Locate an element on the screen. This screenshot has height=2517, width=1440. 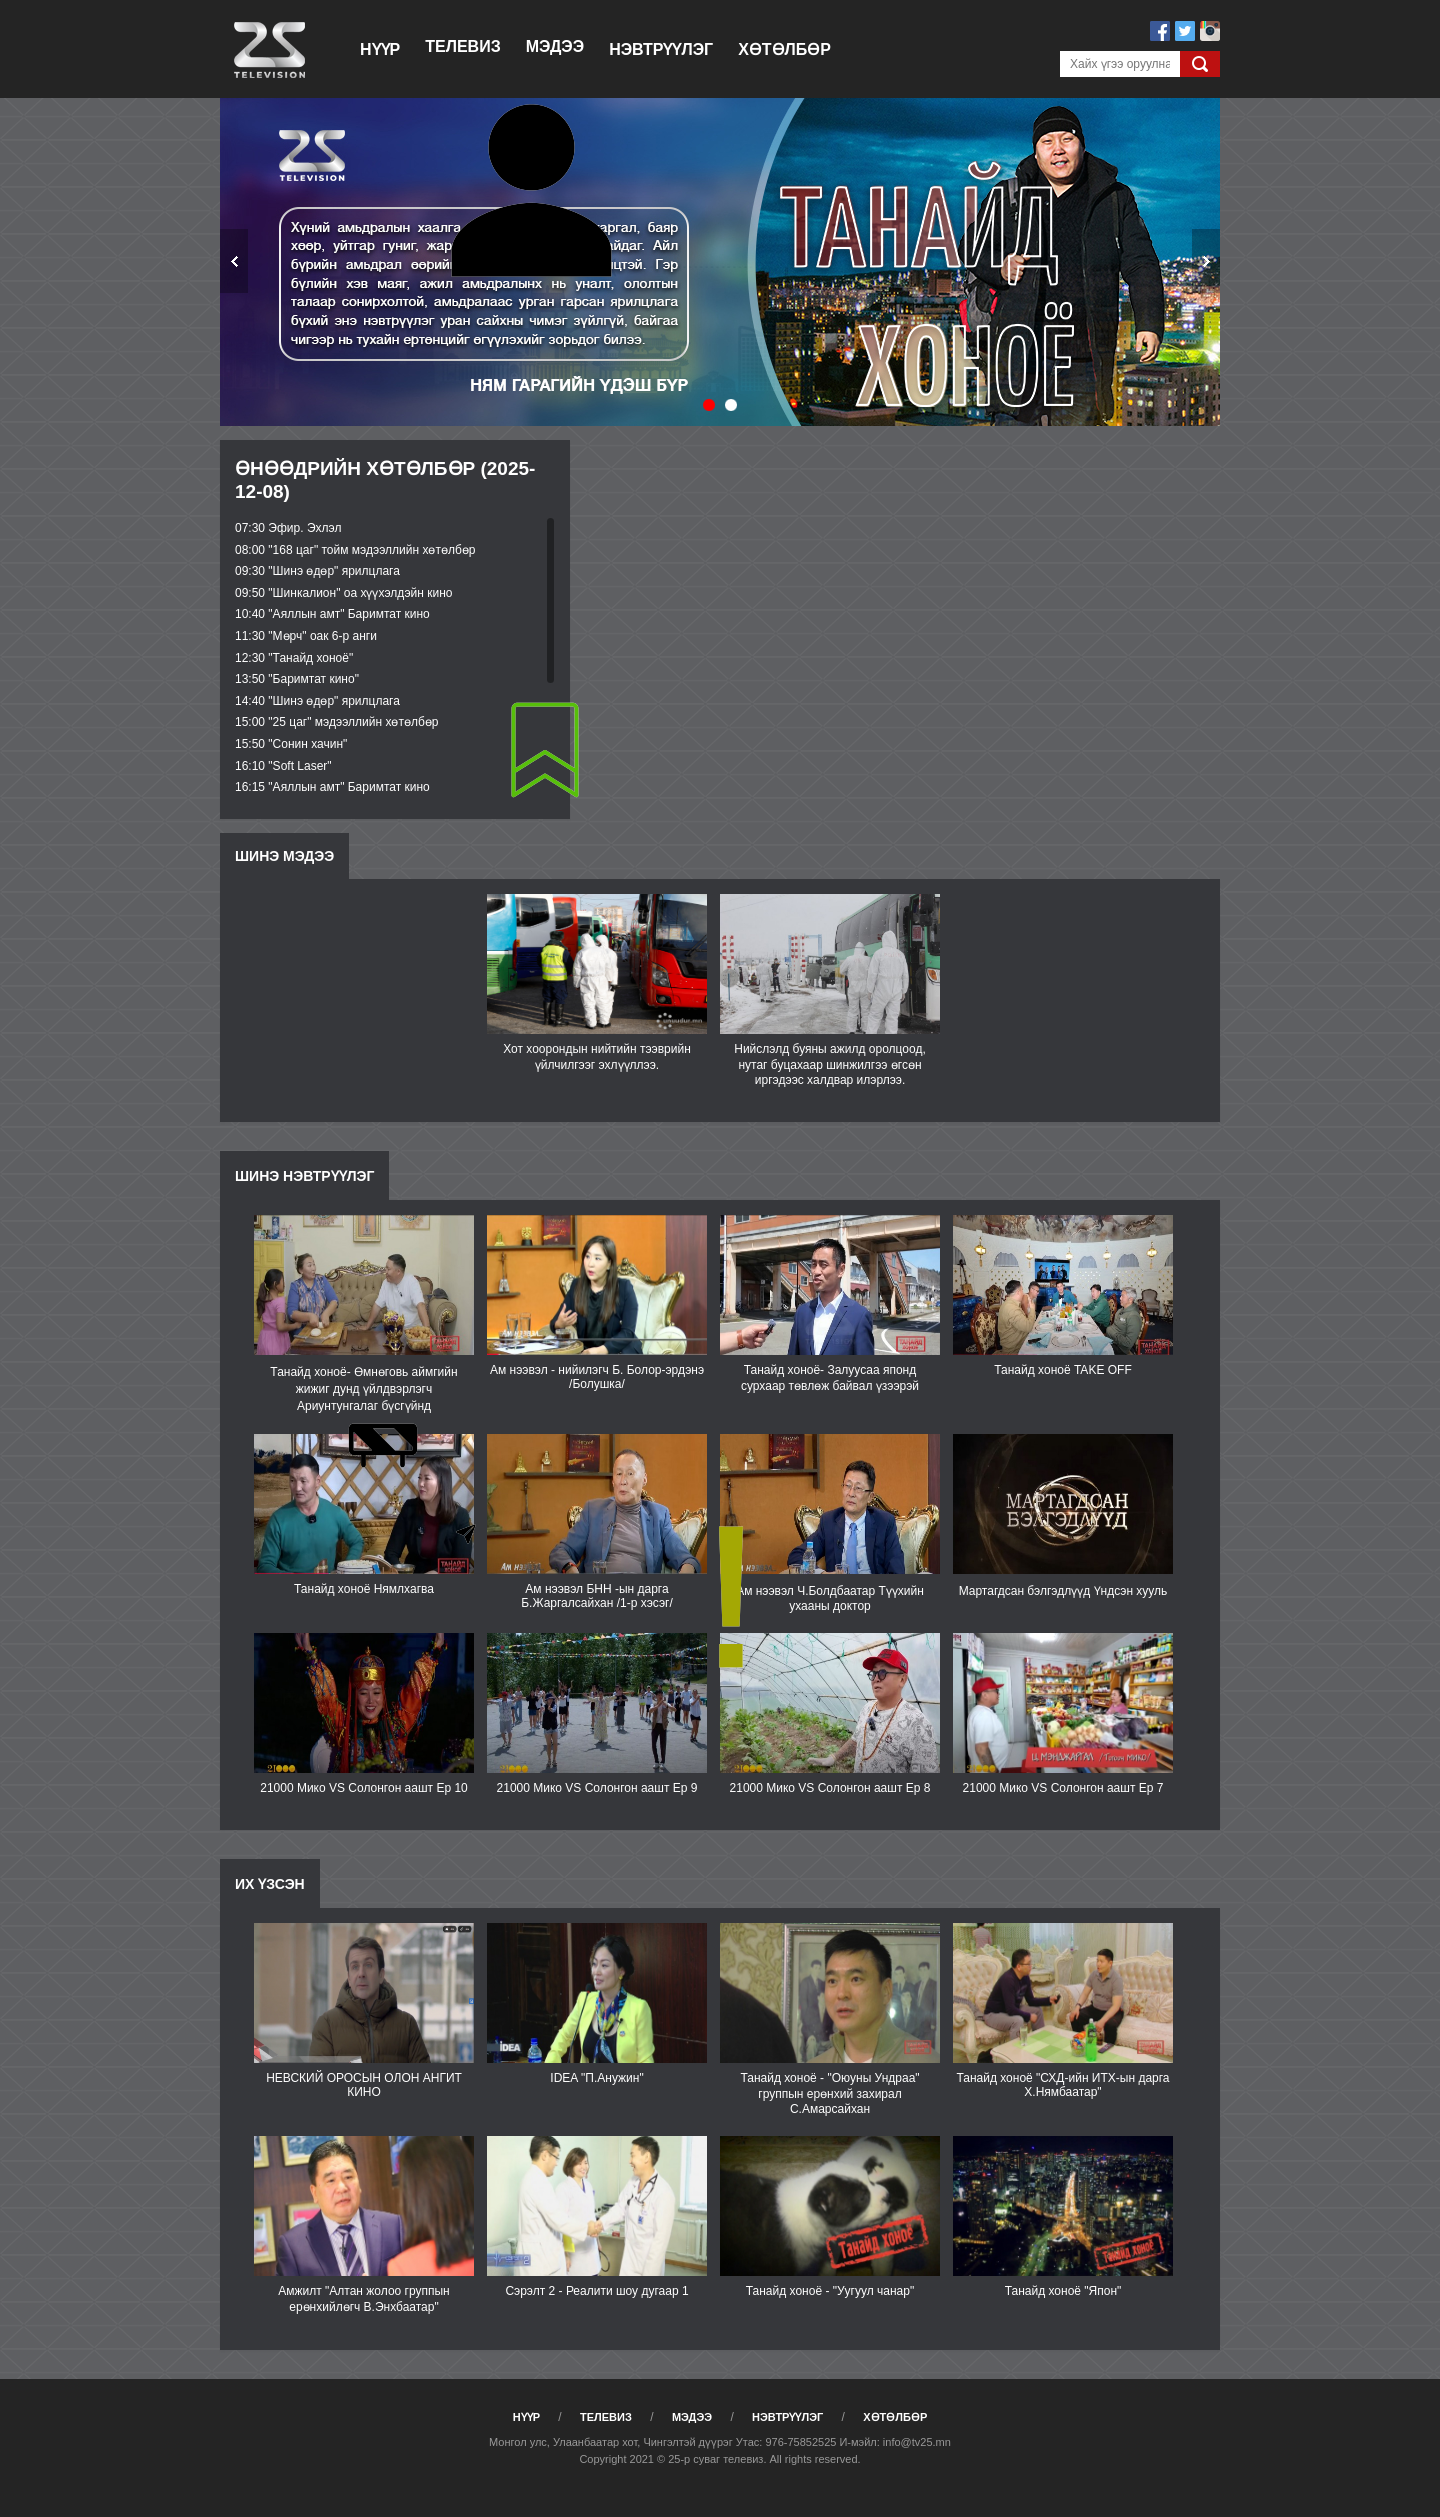
send a message is located at coordinates (466, 1534).